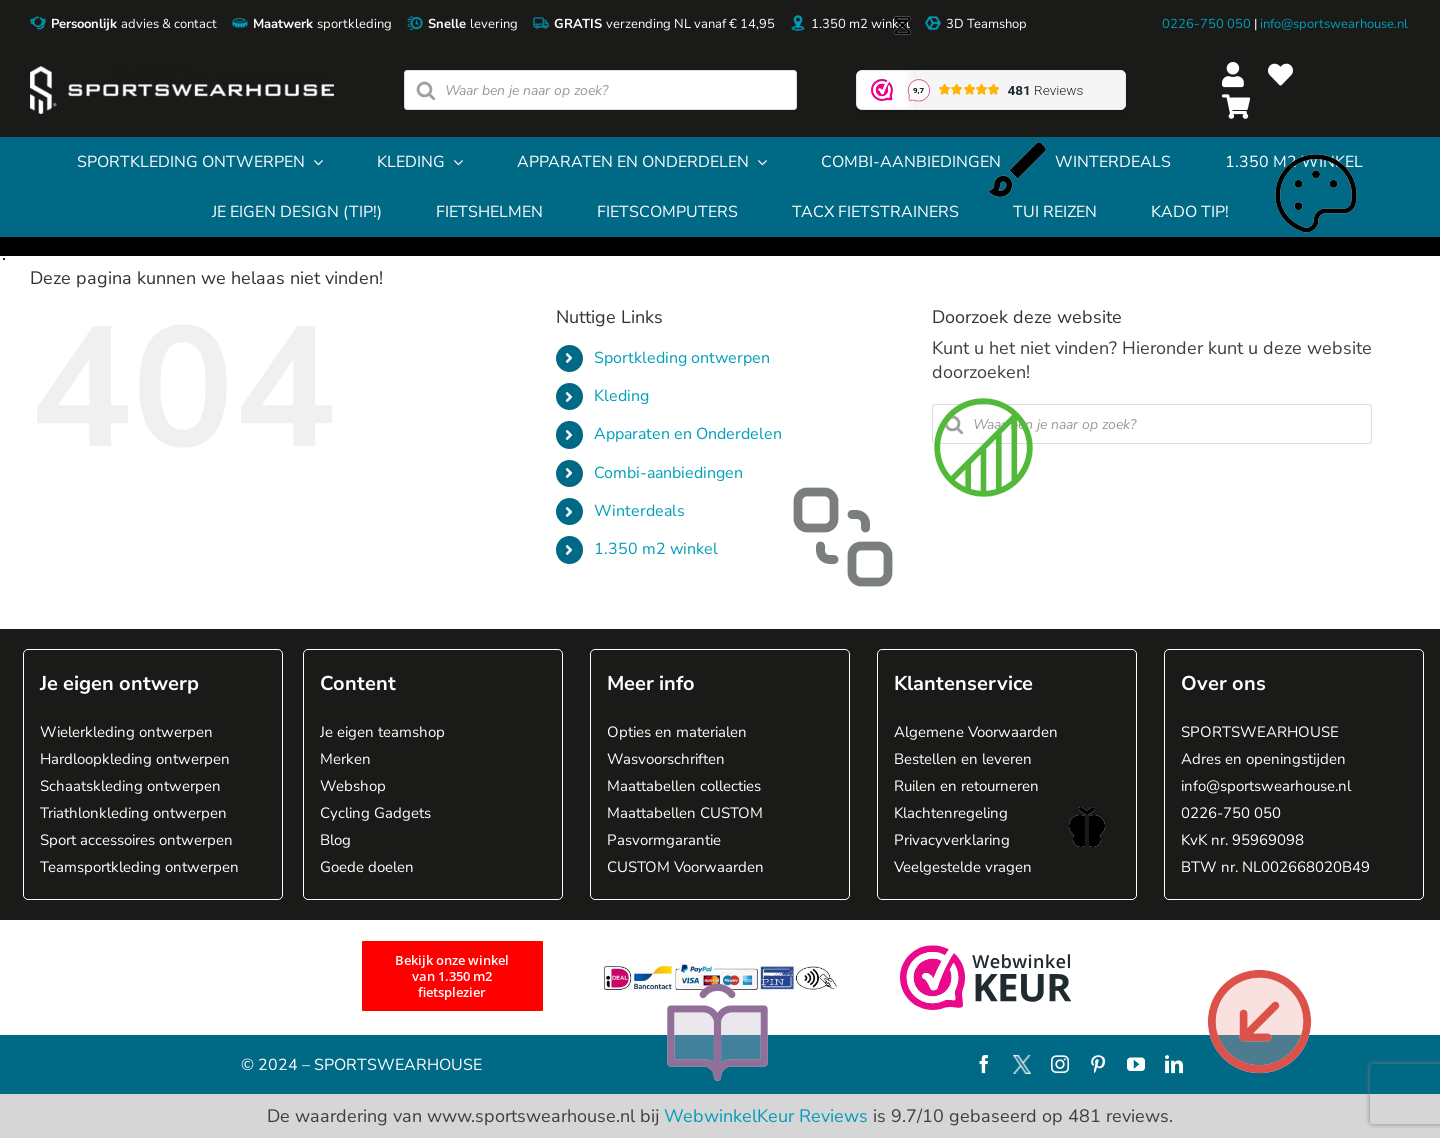 This screenshot has width=1440, height=1138. What do you see at coordinates (843, 537) in the screenshot?
I see `send selected object to back of layer stack` at bounding box center [843, 537].